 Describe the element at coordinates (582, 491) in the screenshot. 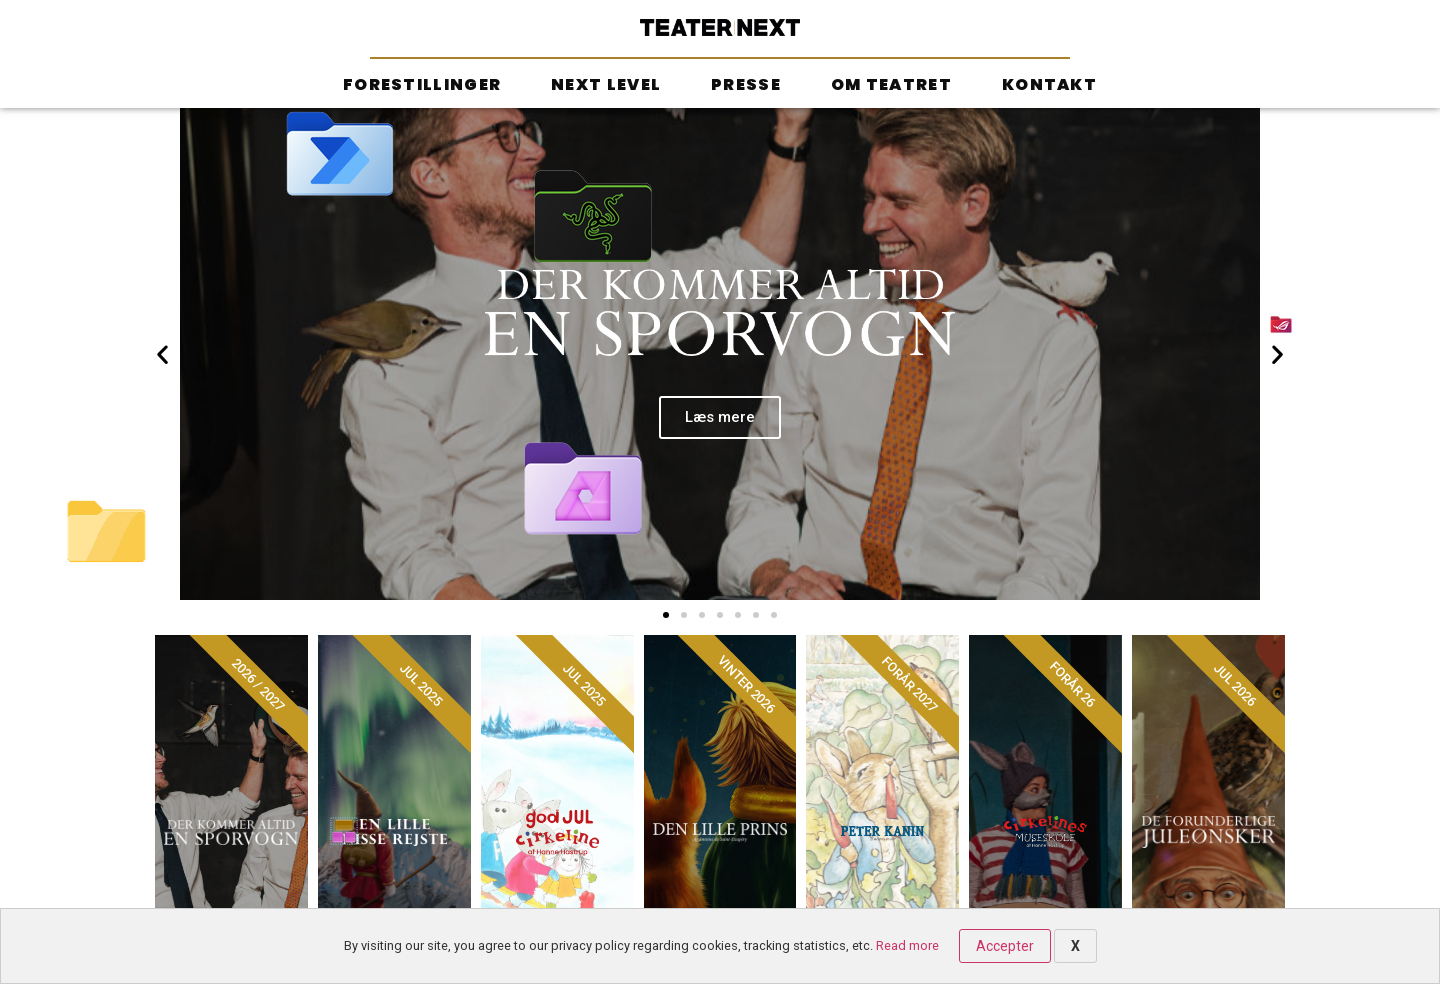

I see `open affinity photo project files folder` at that location.